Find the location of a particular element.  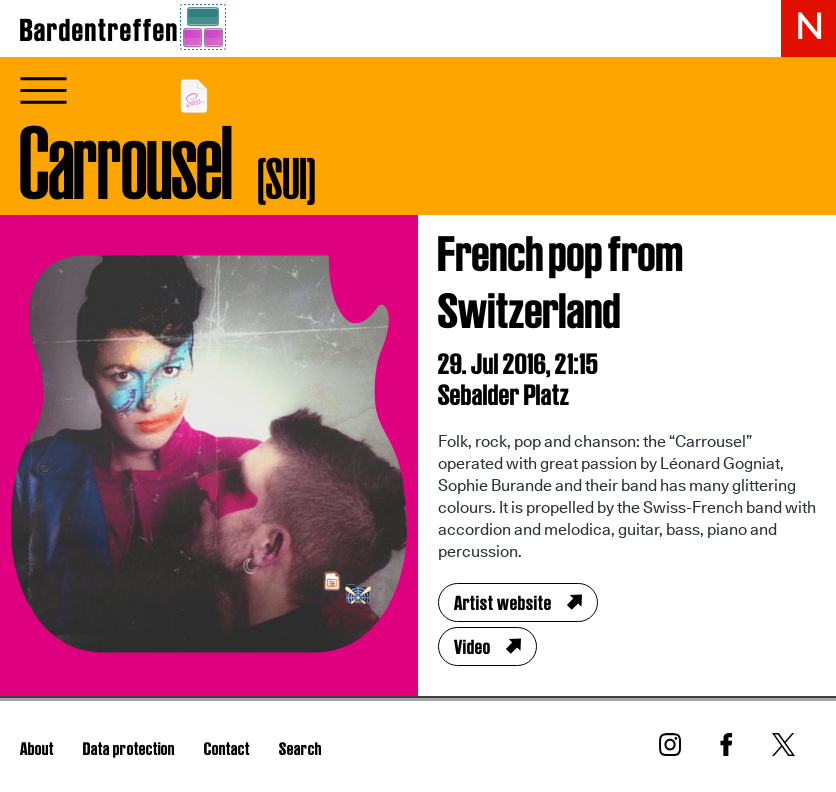

select all items in the current view is located at coordinates (203, 27).